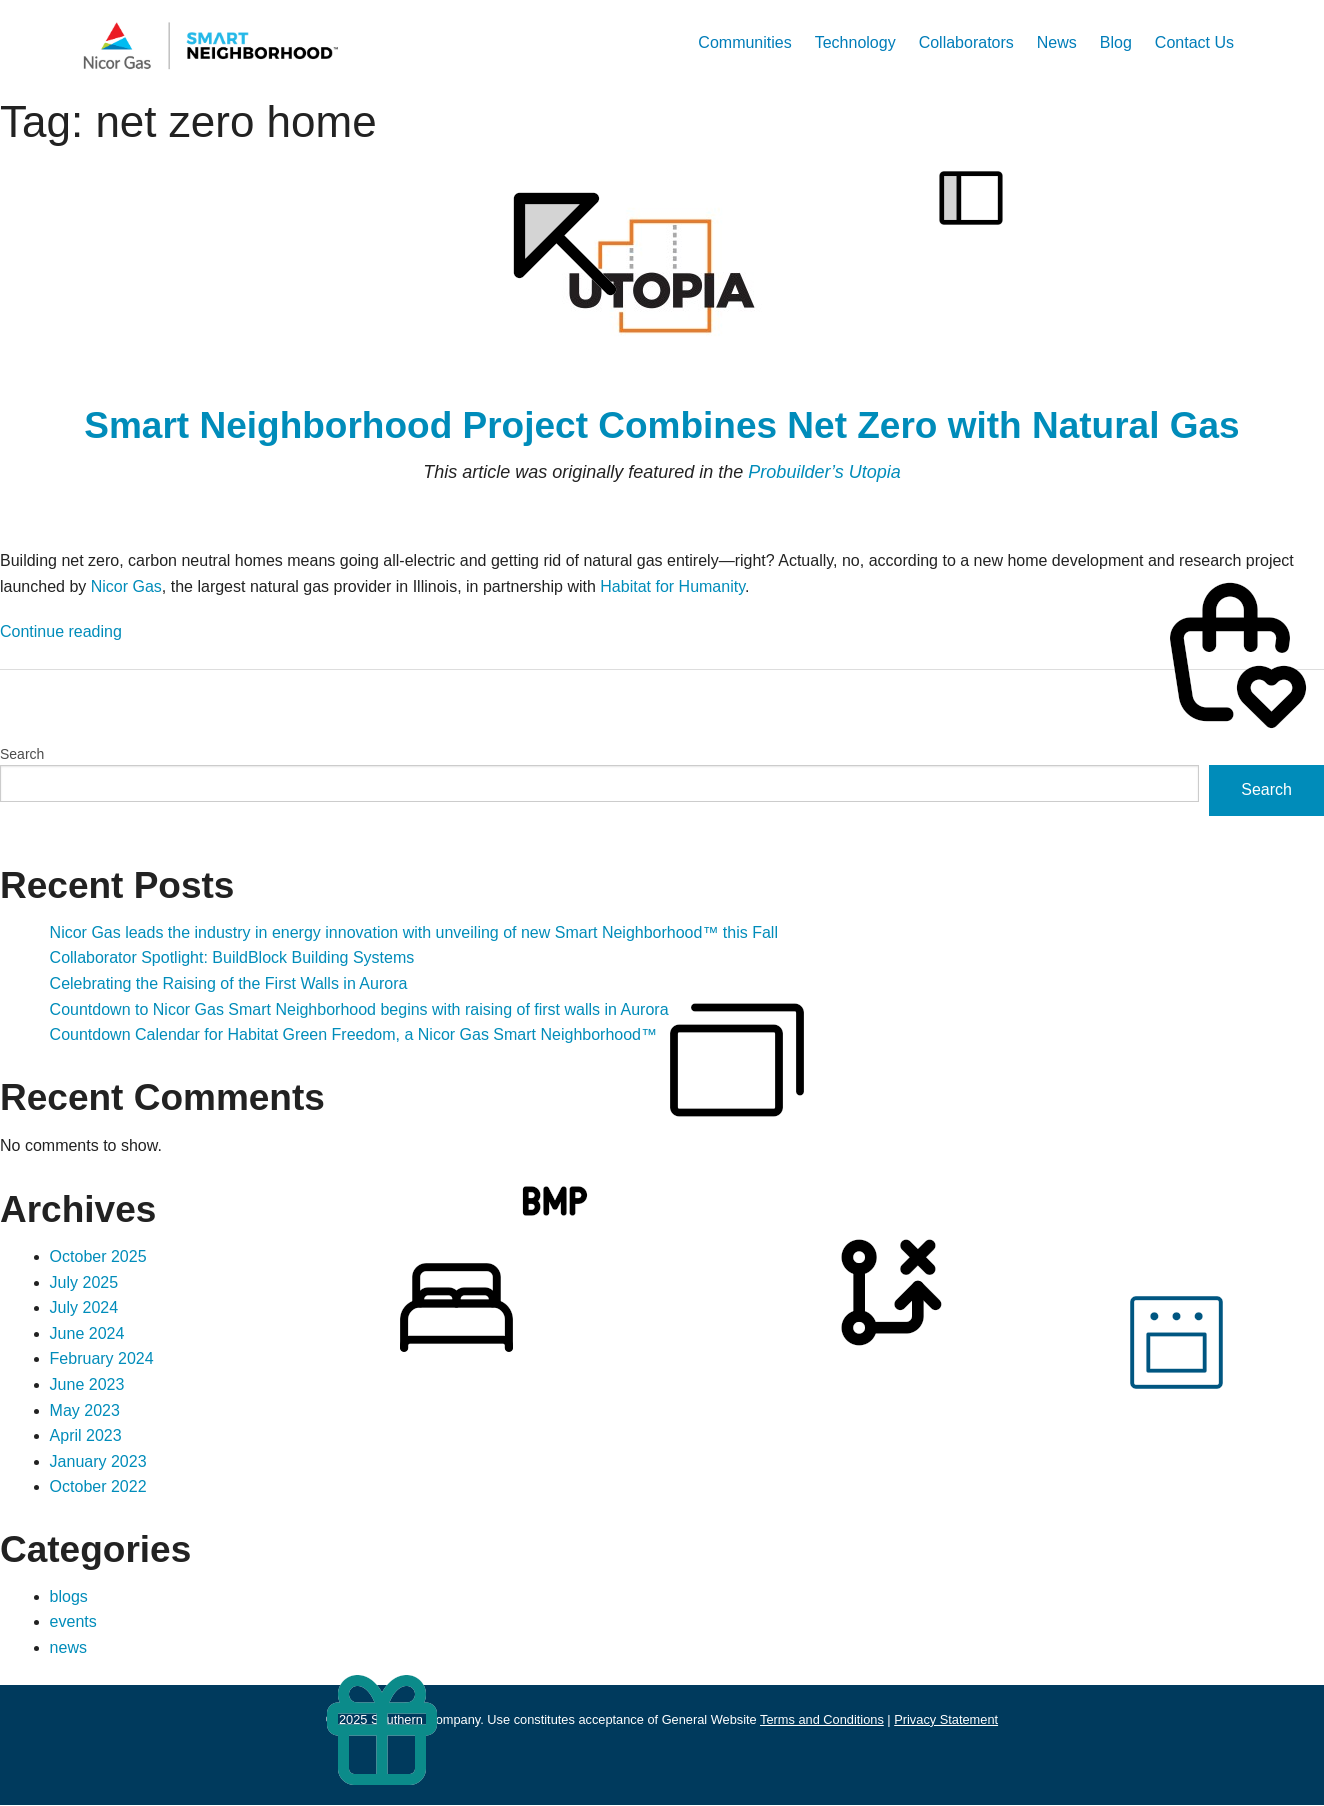  I want to click on delete a git branch, so click(888, 1292).